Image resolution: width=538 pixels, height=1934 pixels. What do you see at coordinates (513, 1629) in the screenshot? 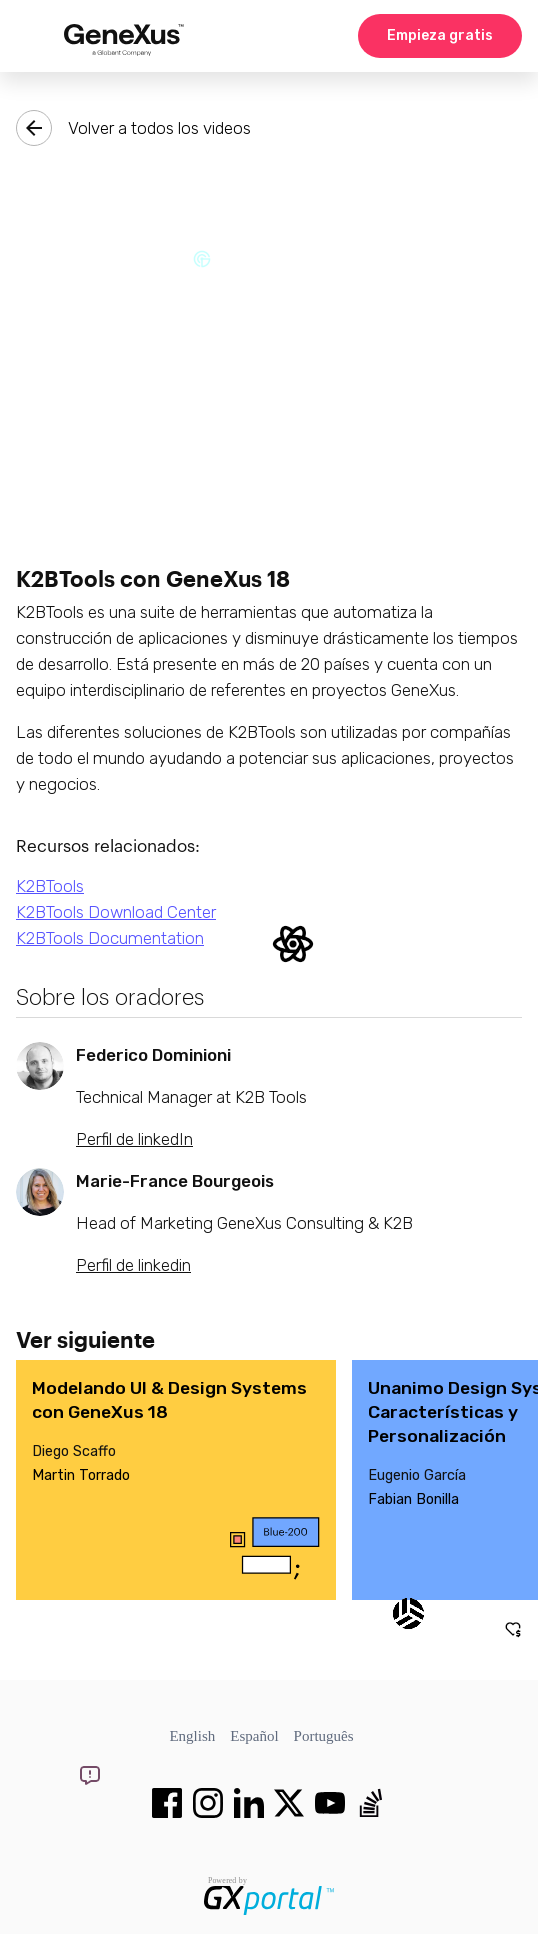
I see `donate to a cause or charity` at bounding box center [513, 1629].